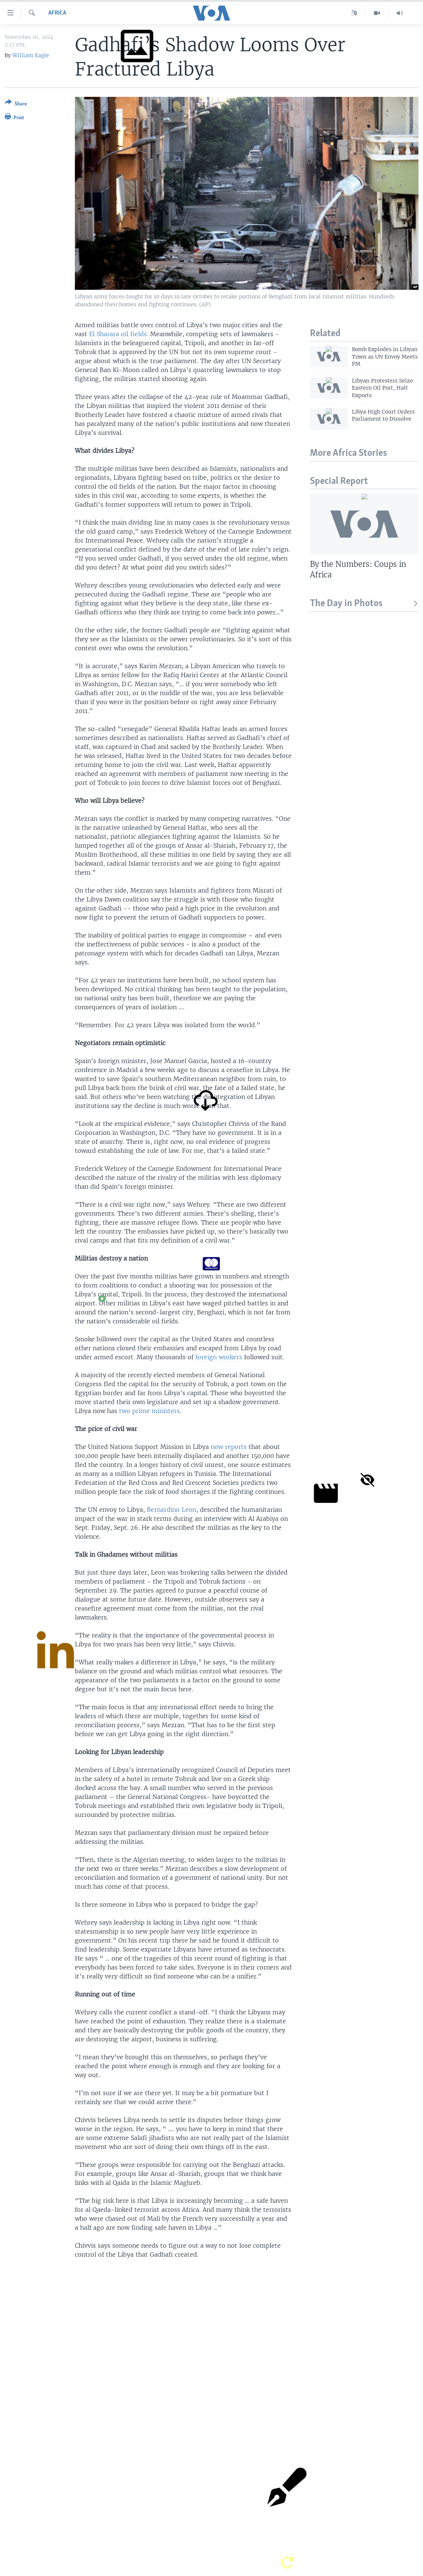  What do you see at coordinates (287, 2487) in the screenshot?
I see `compose or write new content` at bounding box center [287, 2487].